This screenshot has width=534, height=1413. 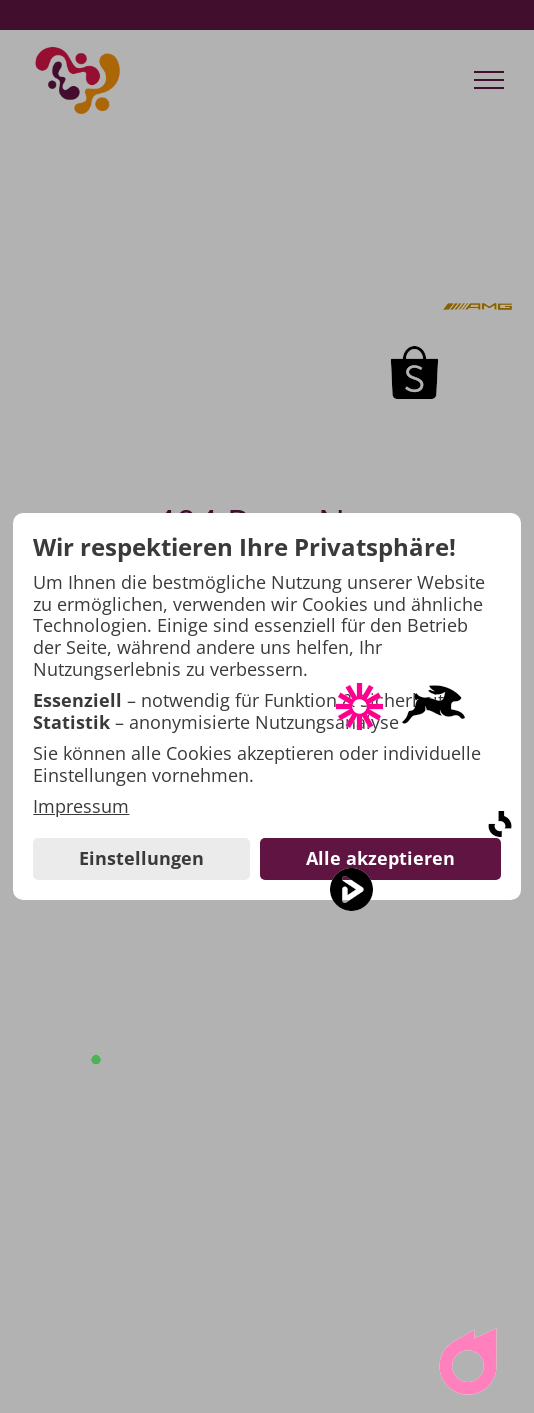 I want to click on open the Shopee shopping app, so click(x=414, y=372).